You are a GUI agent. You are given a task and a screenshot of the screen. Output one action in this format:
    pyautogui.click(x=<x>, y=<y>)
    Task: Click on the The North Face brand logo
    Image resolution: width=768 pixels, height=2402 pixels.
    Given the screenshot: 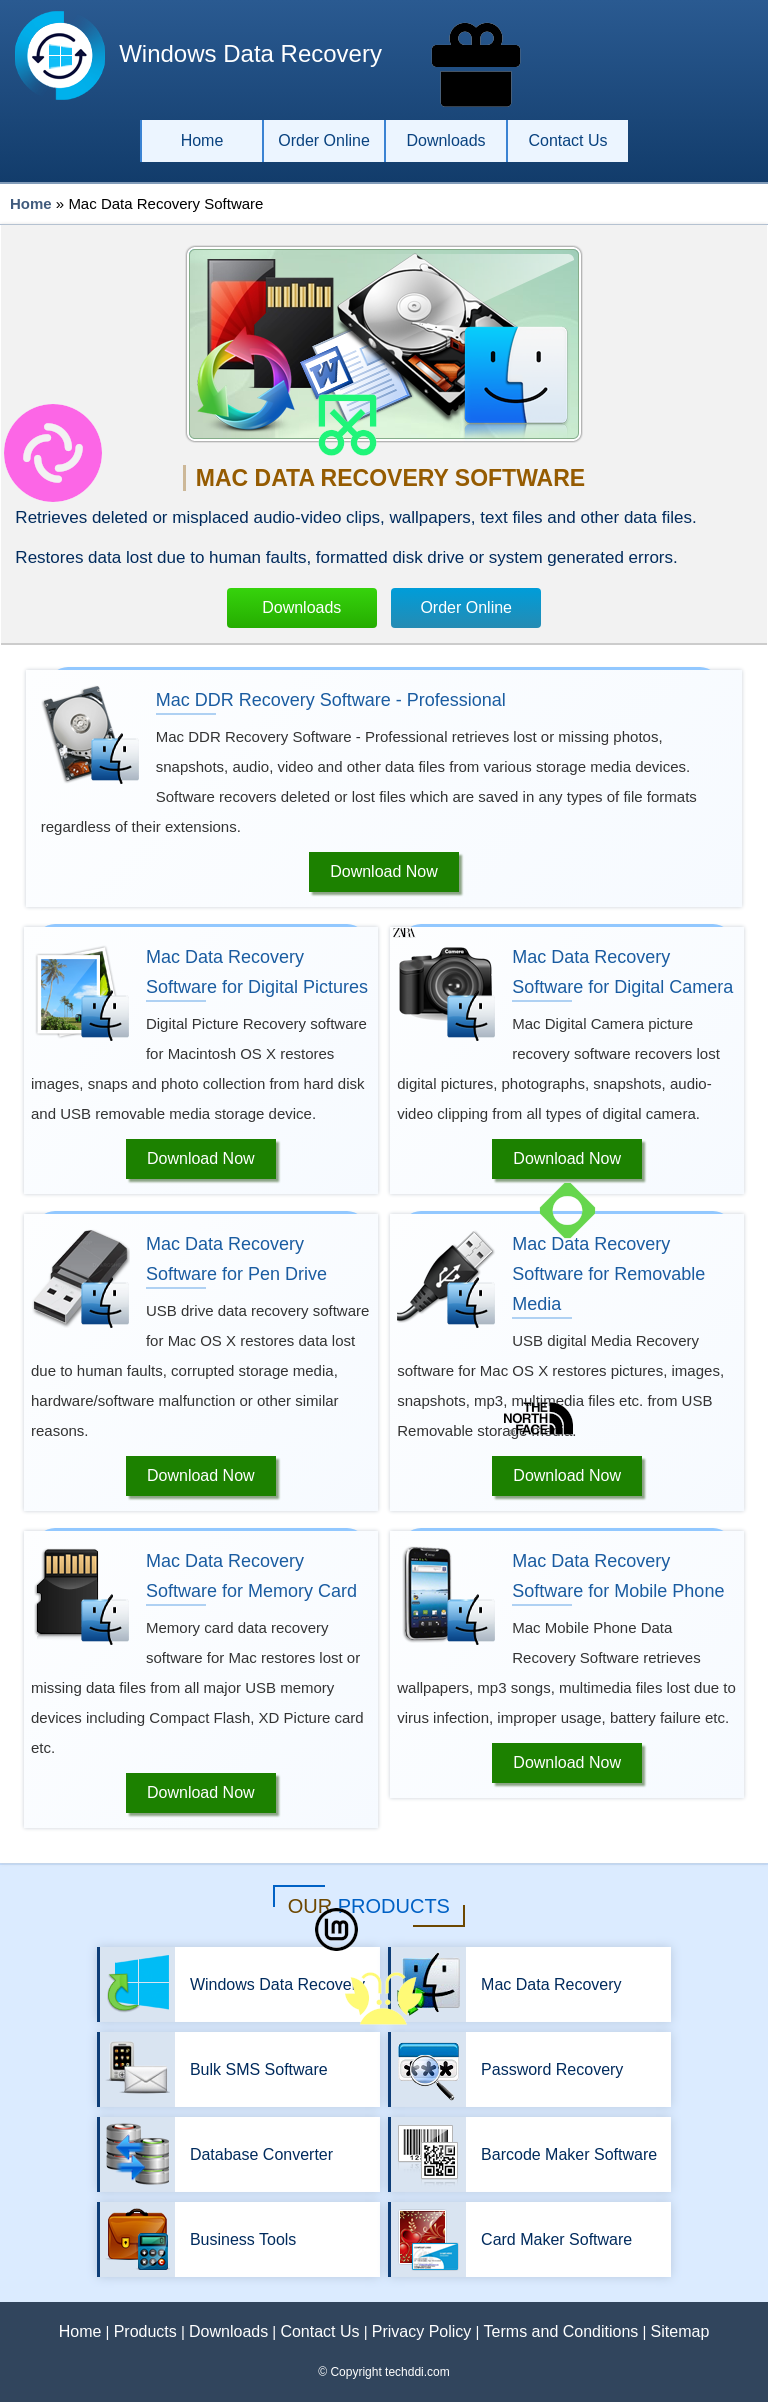 What is the action you would take?
    pyautogui.click(x=538, y=1418)
    